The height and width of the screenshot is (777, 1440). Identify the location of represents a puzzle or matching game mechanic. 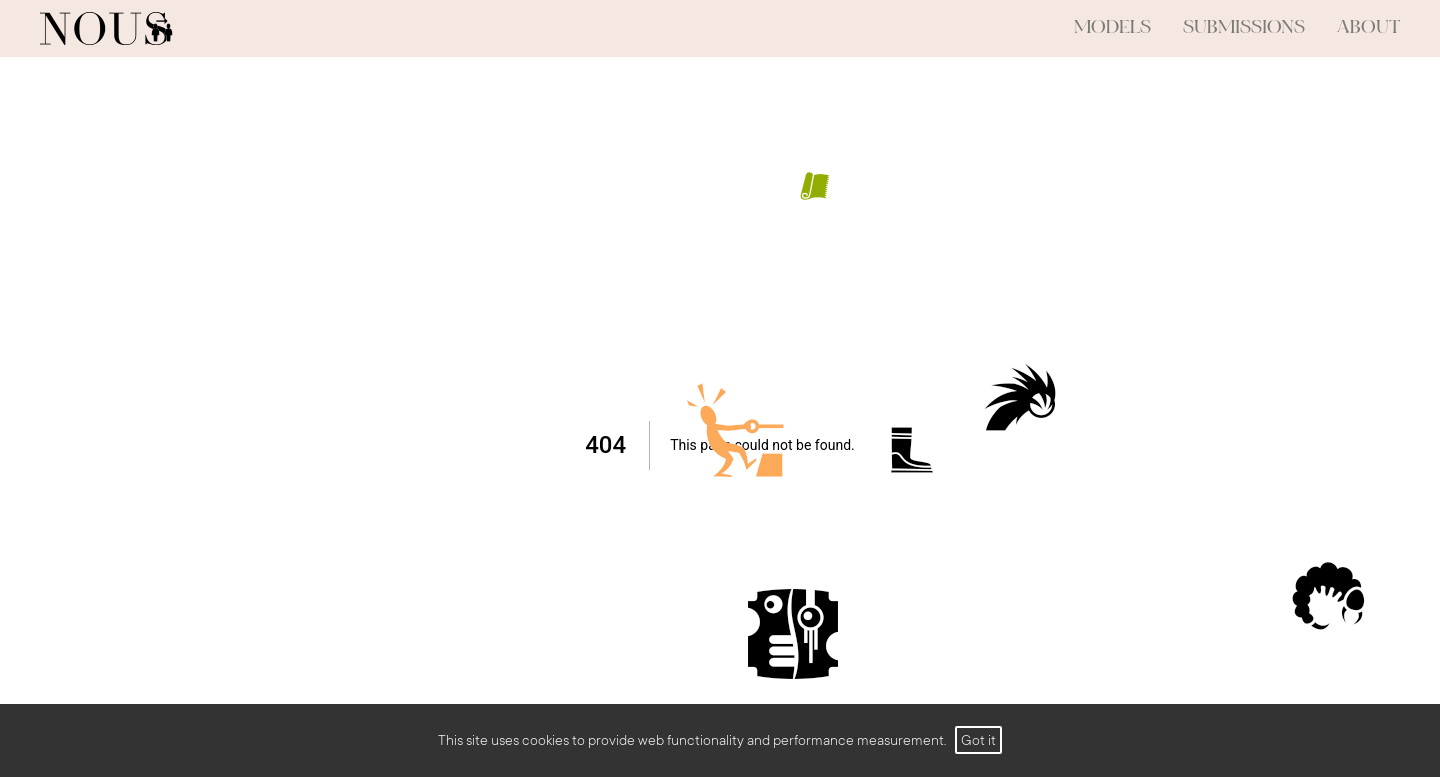
(793, 634).